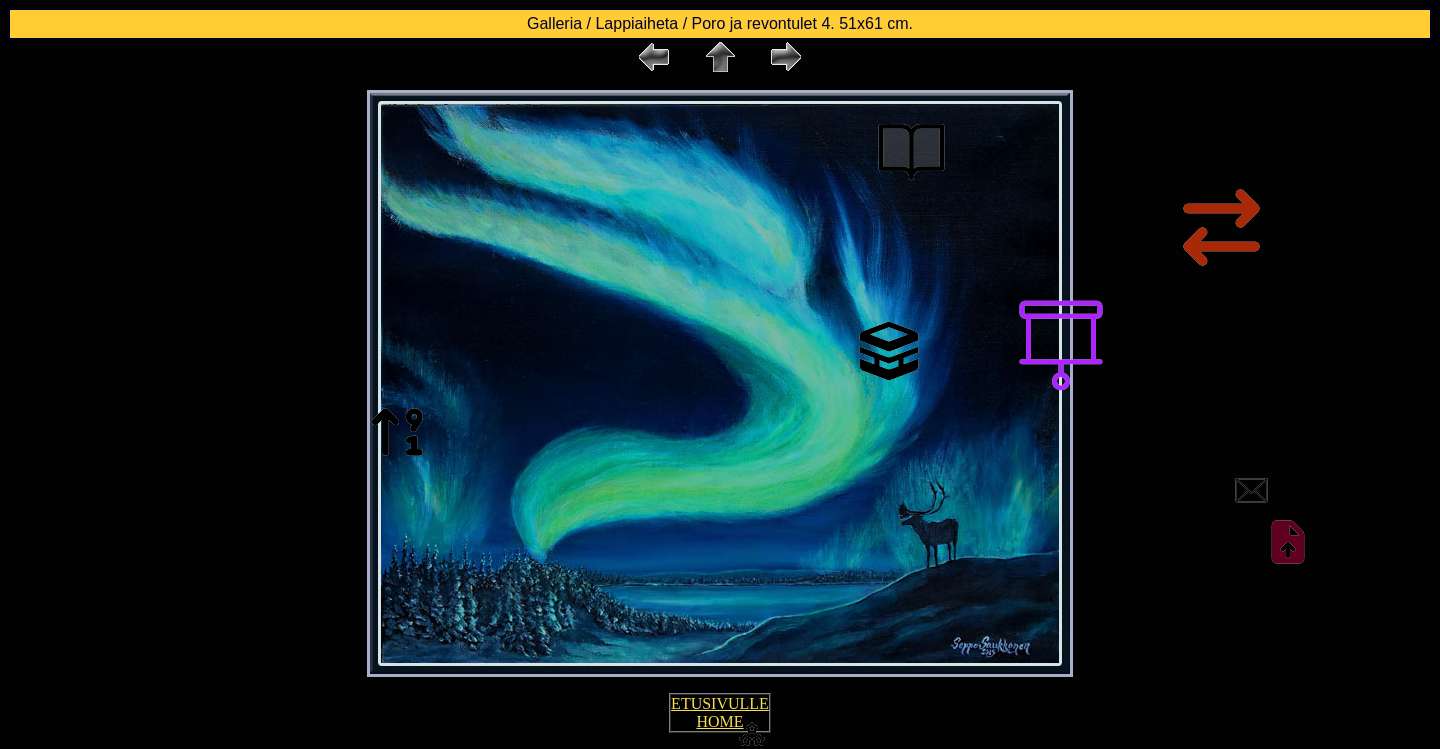  I want to click on access islamic prayer times or qibla direction, so click(889, 351).